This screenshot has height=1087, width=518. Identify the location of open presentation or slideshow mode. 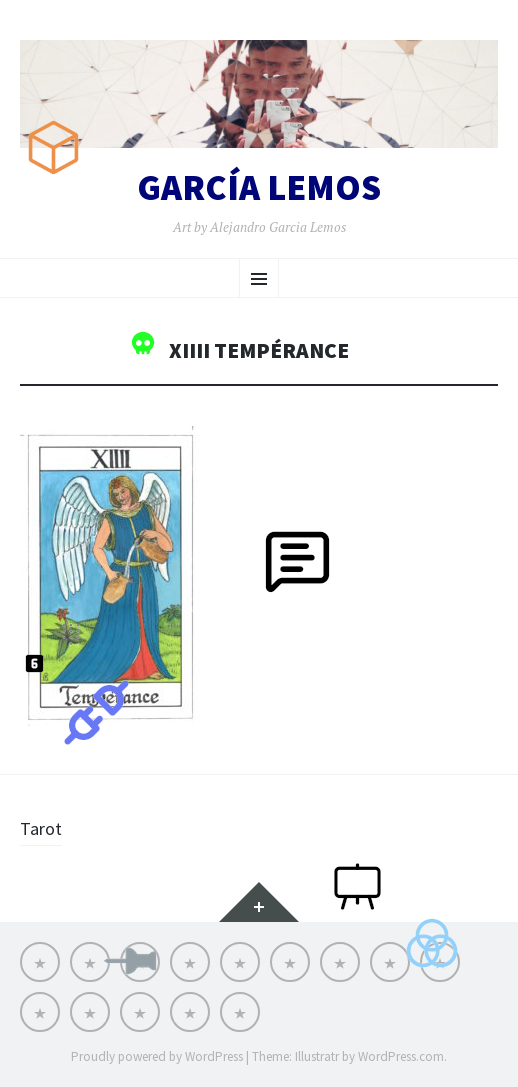
(357, 886).